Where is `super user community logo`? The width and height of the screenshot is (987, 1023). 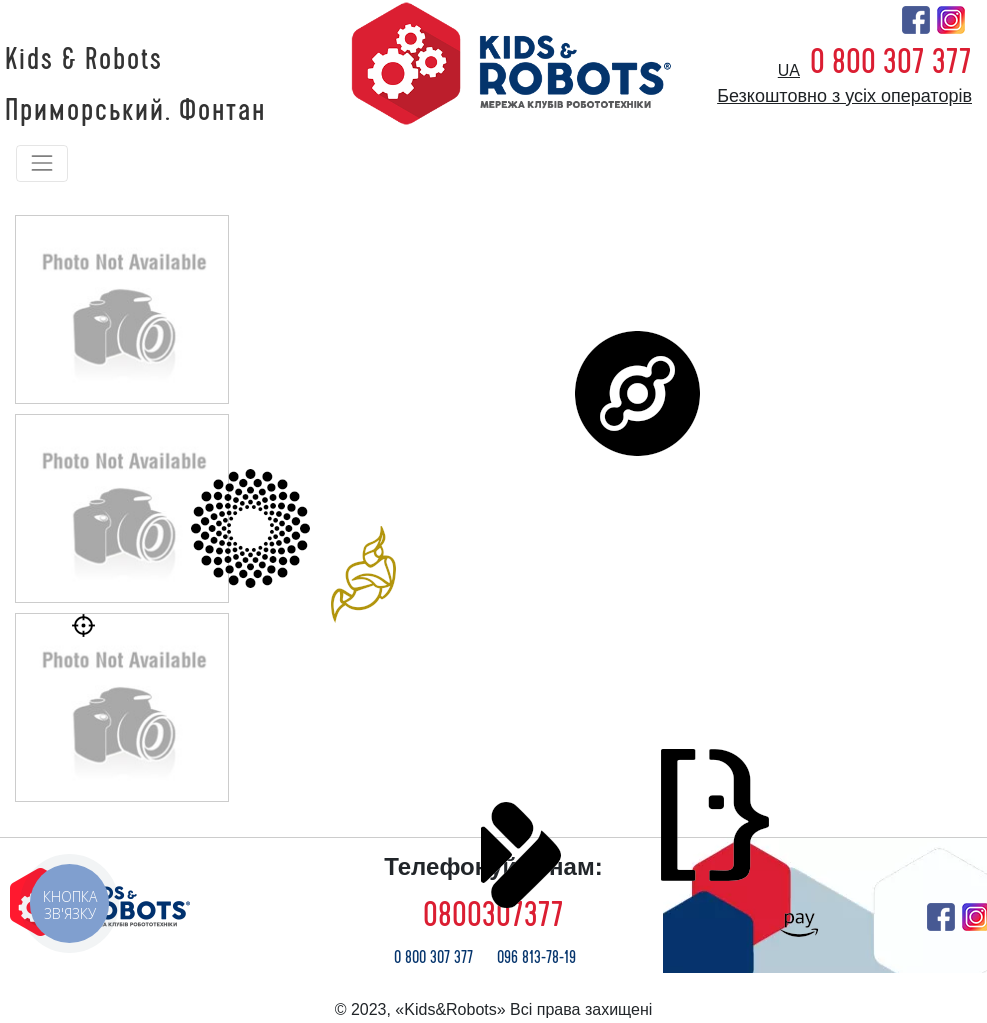 super user community logo is located at coordinates (715, 815).